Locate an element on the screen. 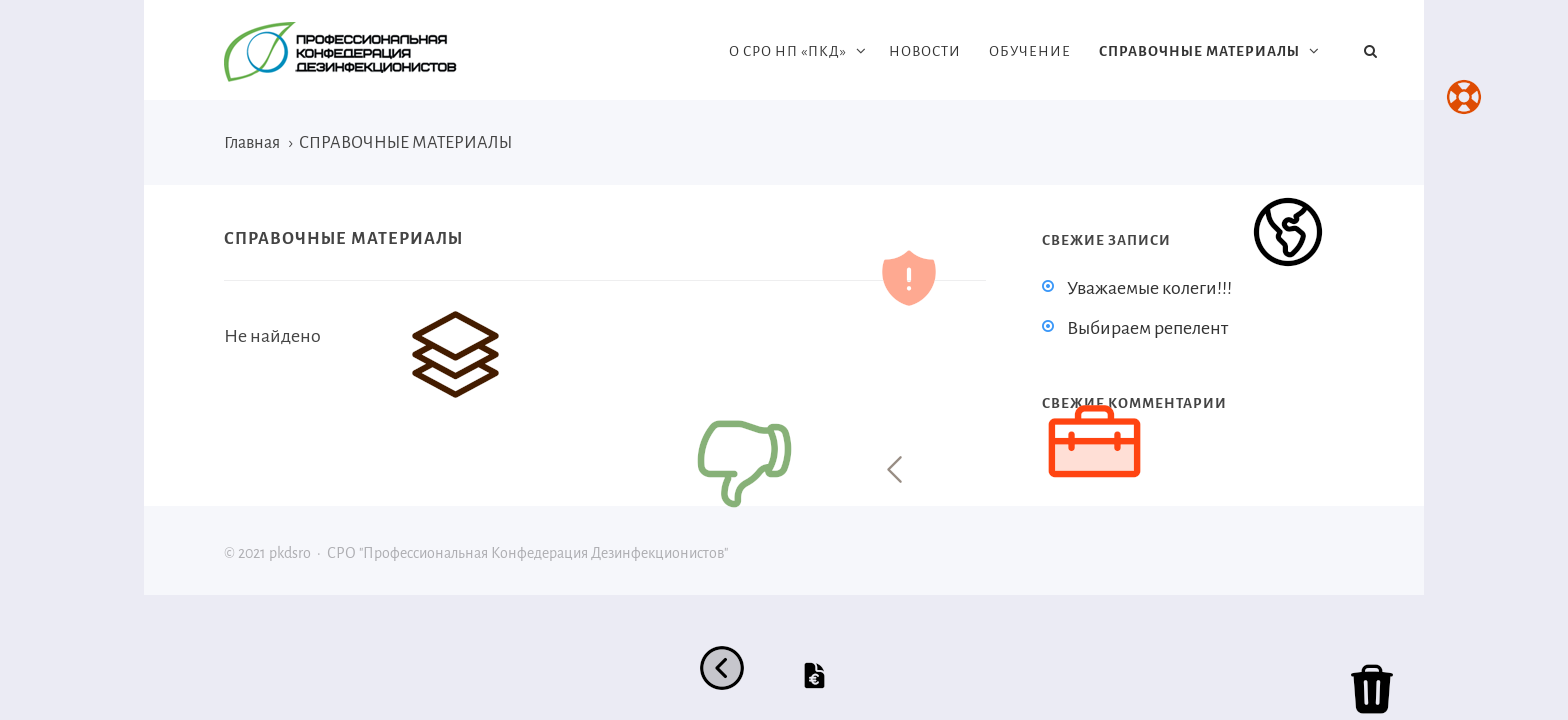 This screenshot has height=720, width=1568. security warning or alert detected is located at coordinates (909, 278).